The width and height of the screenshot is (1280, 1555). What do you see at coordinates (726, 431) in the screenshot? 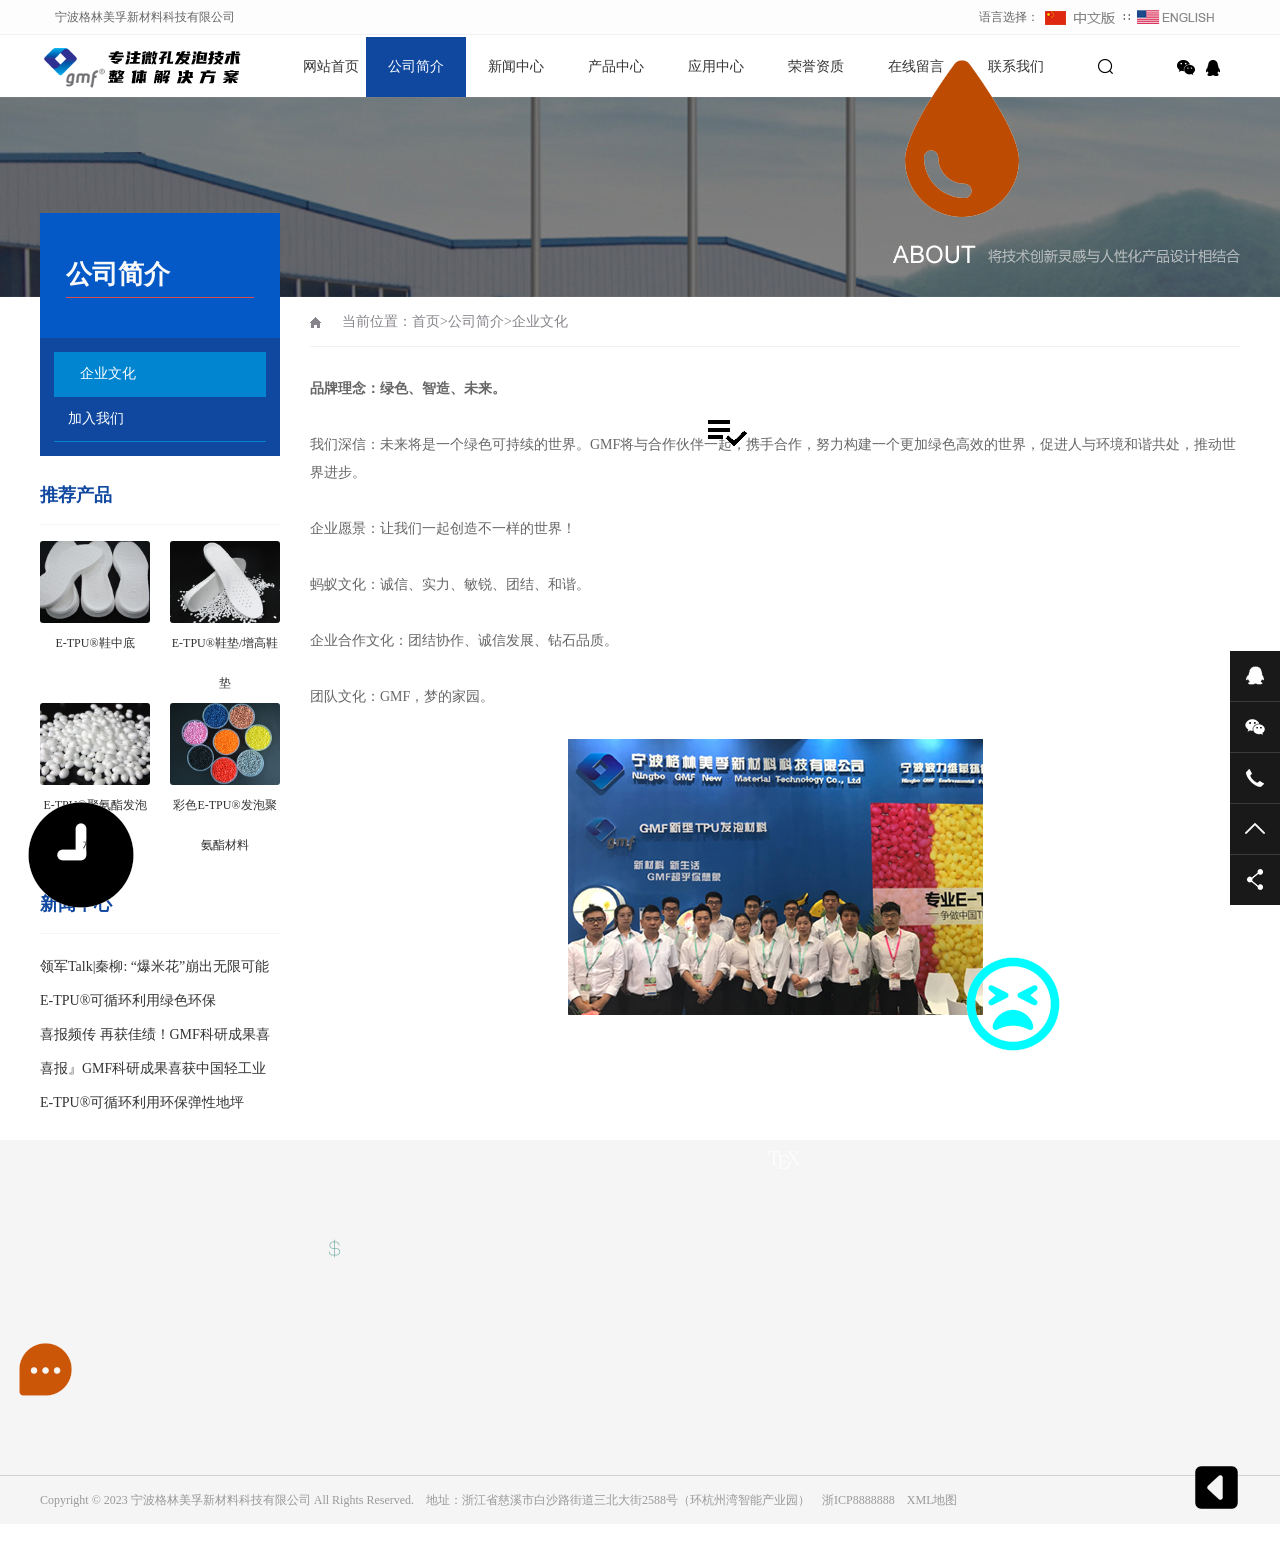
I see `item successfully added to playlist` at bounding box center [726, 431].